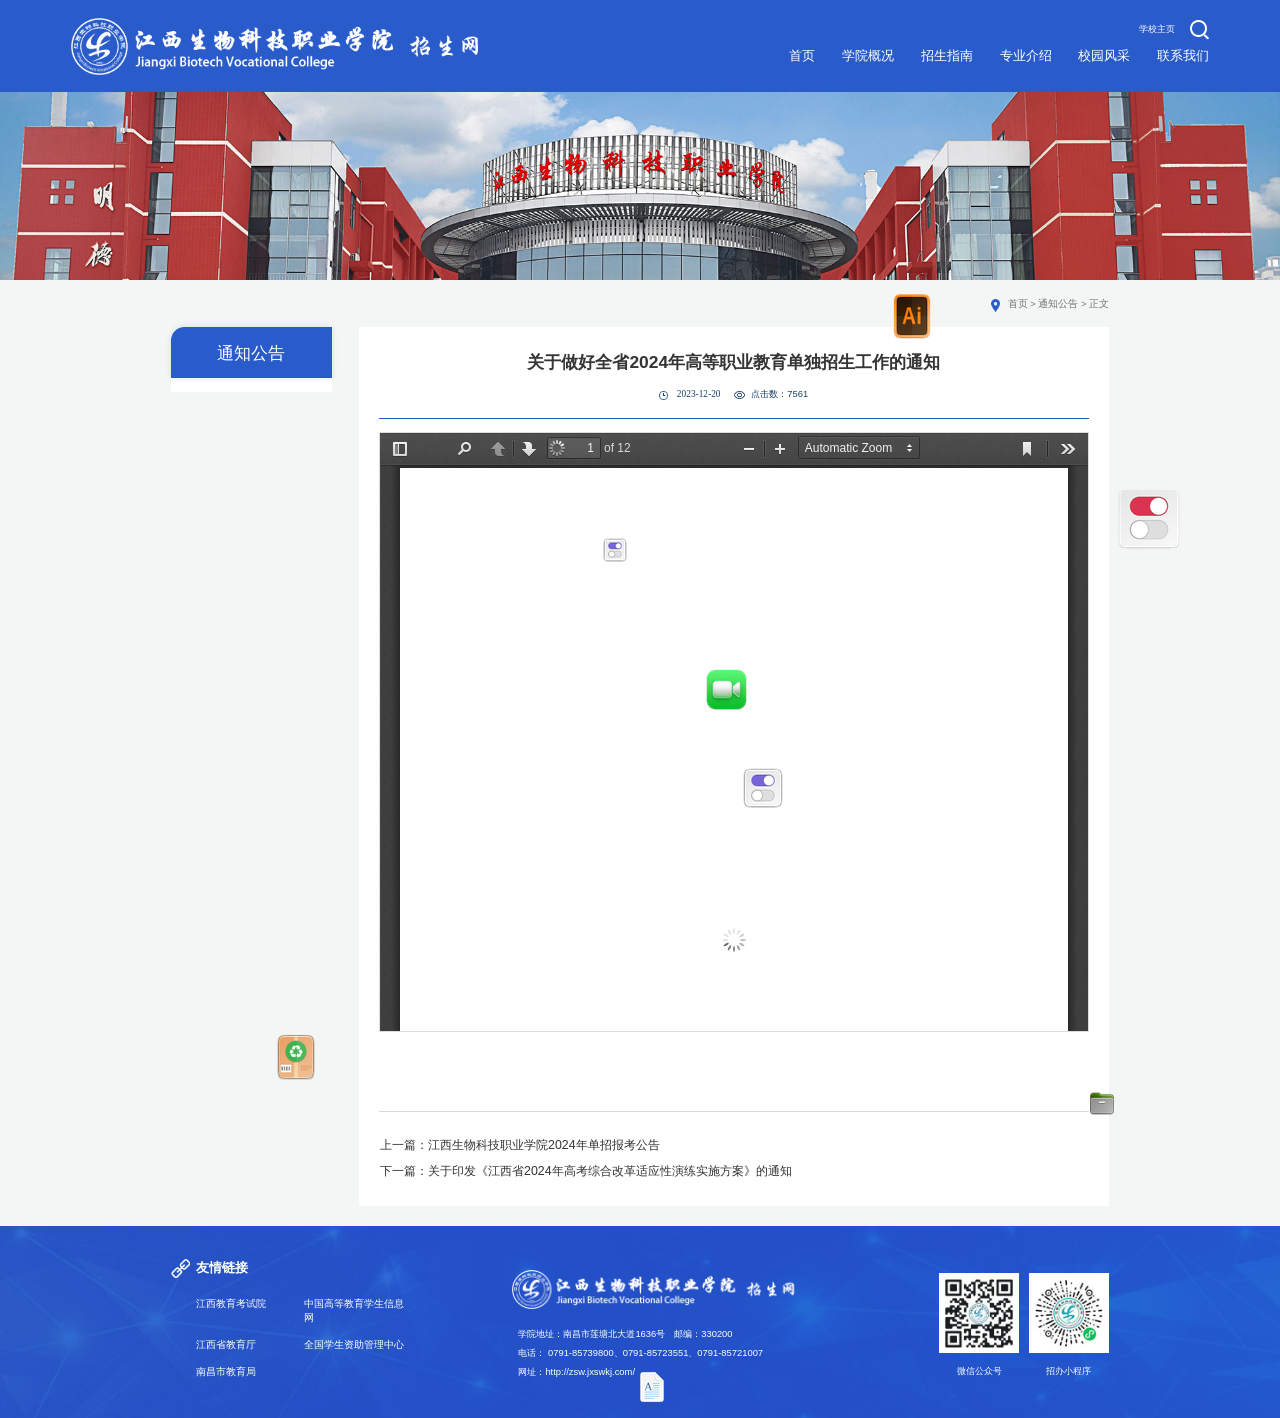  I want to click on open system tweaks or customization settings, so click(615, 550).